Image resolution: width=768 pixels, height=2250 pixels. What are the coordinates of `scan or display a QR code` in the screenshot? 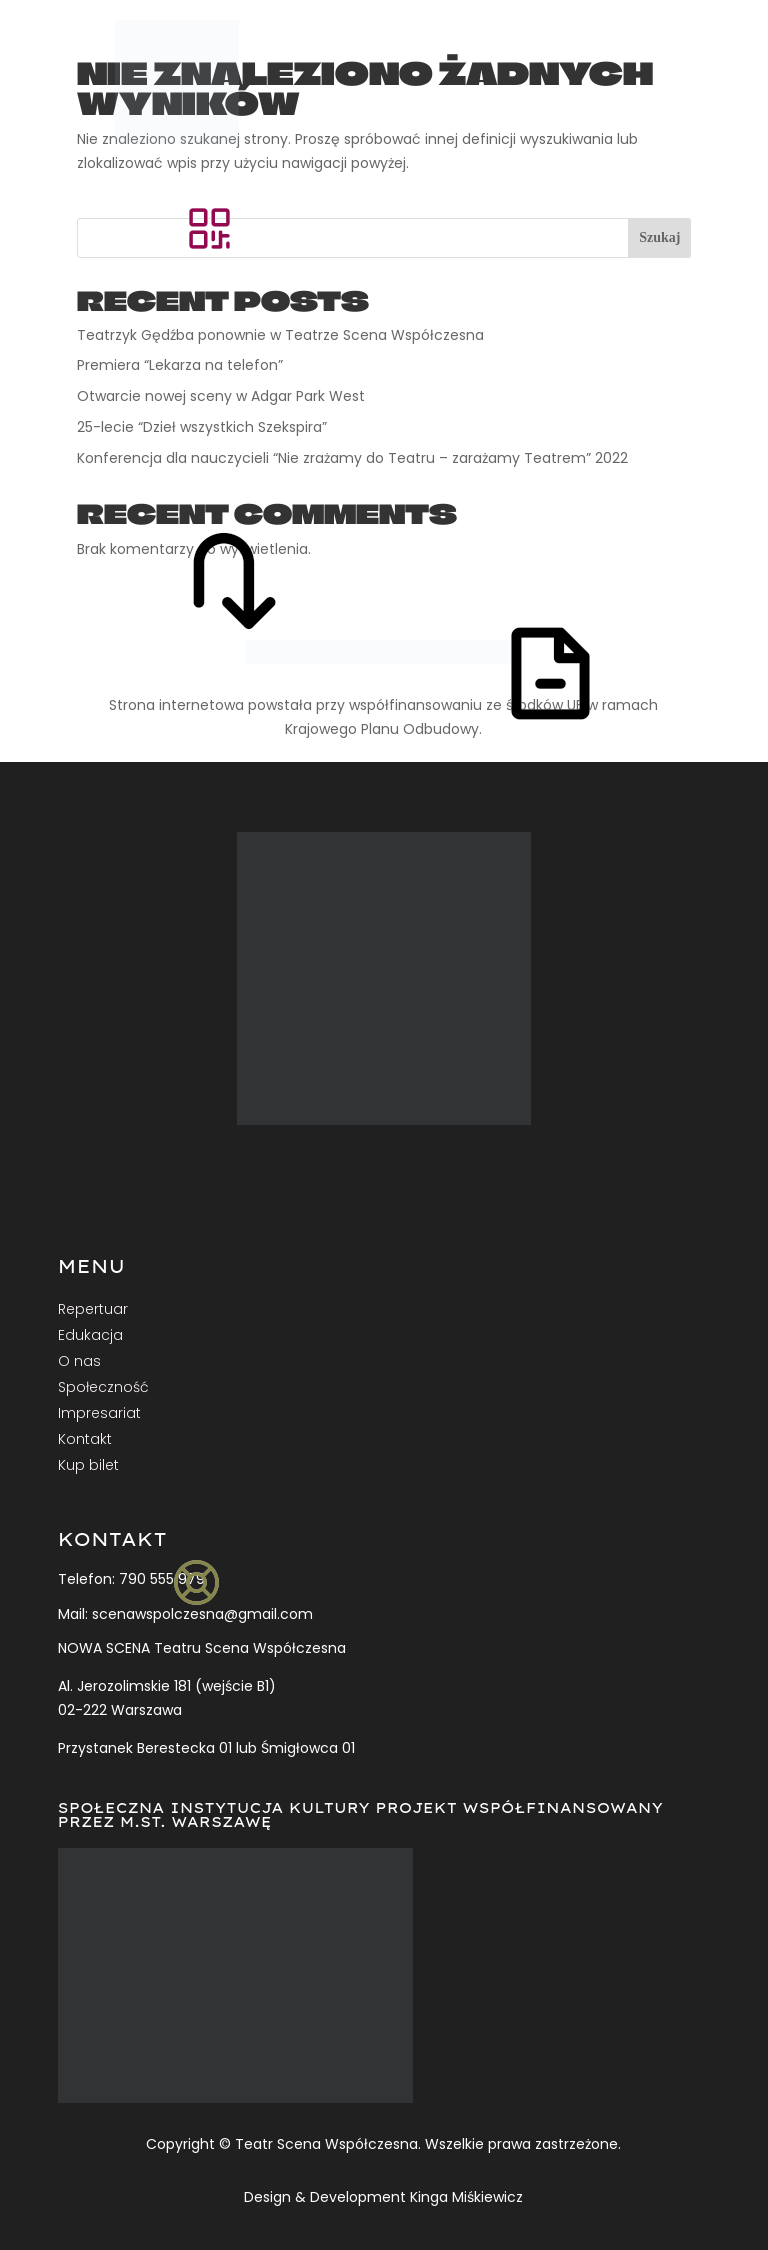 It's located at (209, 228).